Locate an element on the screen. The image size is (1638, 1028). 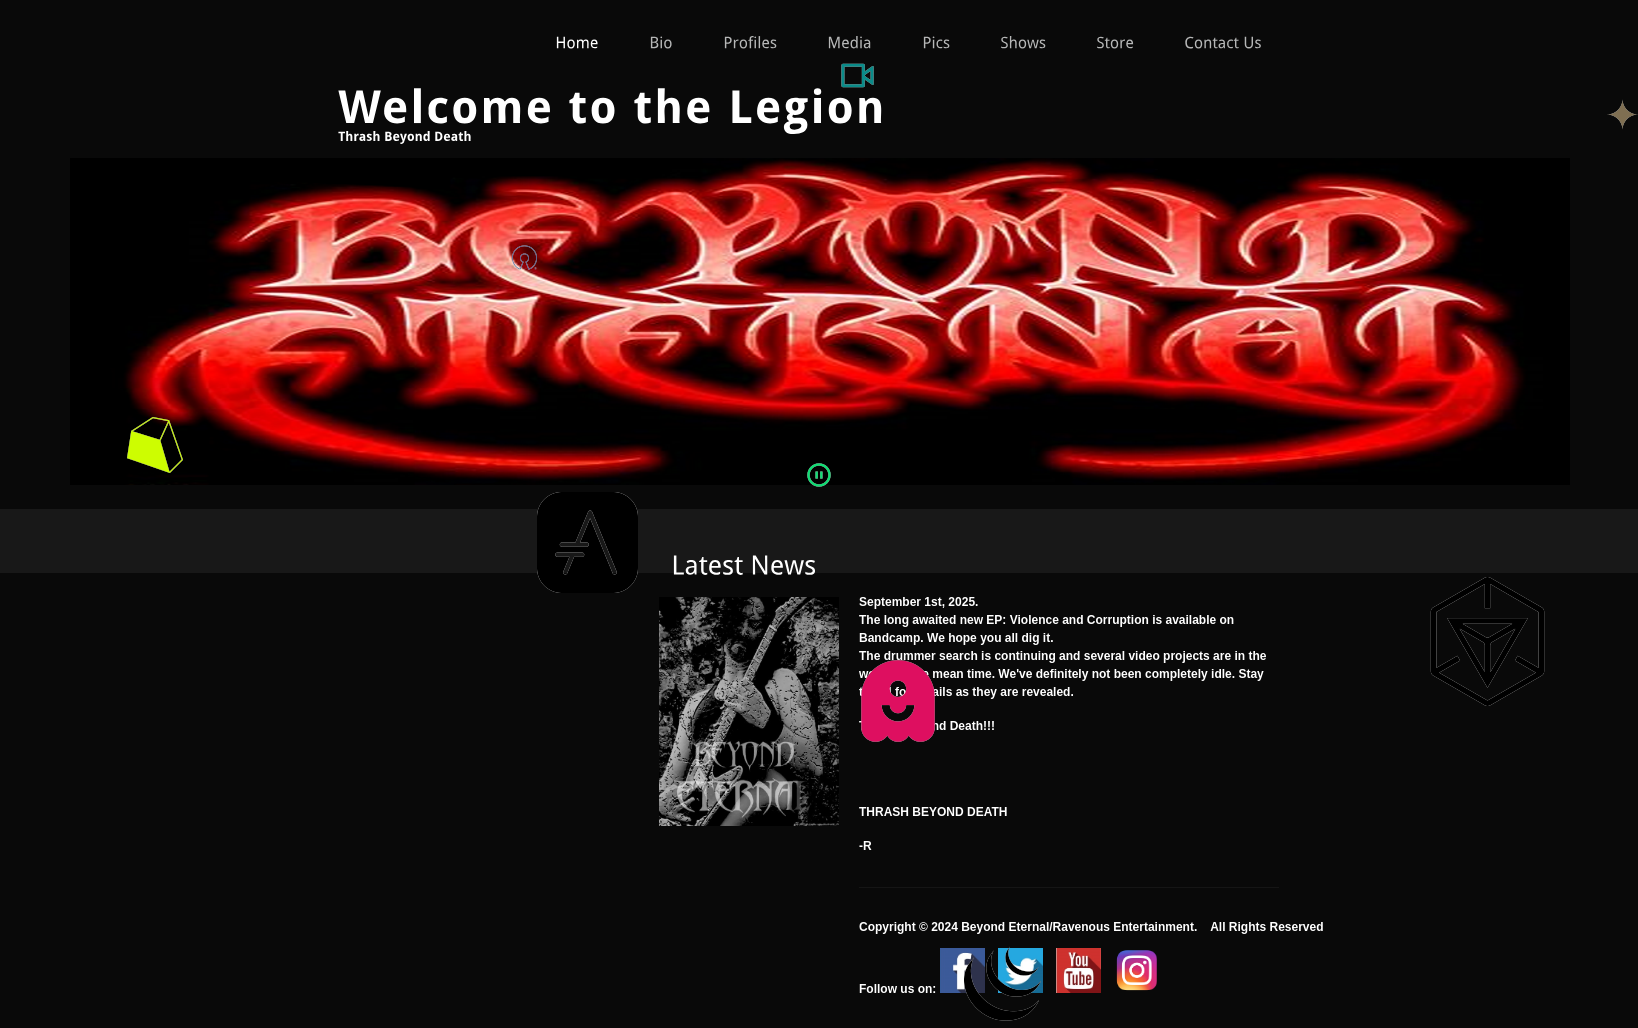
open source initiative logo is located at coordinates (524, 257).